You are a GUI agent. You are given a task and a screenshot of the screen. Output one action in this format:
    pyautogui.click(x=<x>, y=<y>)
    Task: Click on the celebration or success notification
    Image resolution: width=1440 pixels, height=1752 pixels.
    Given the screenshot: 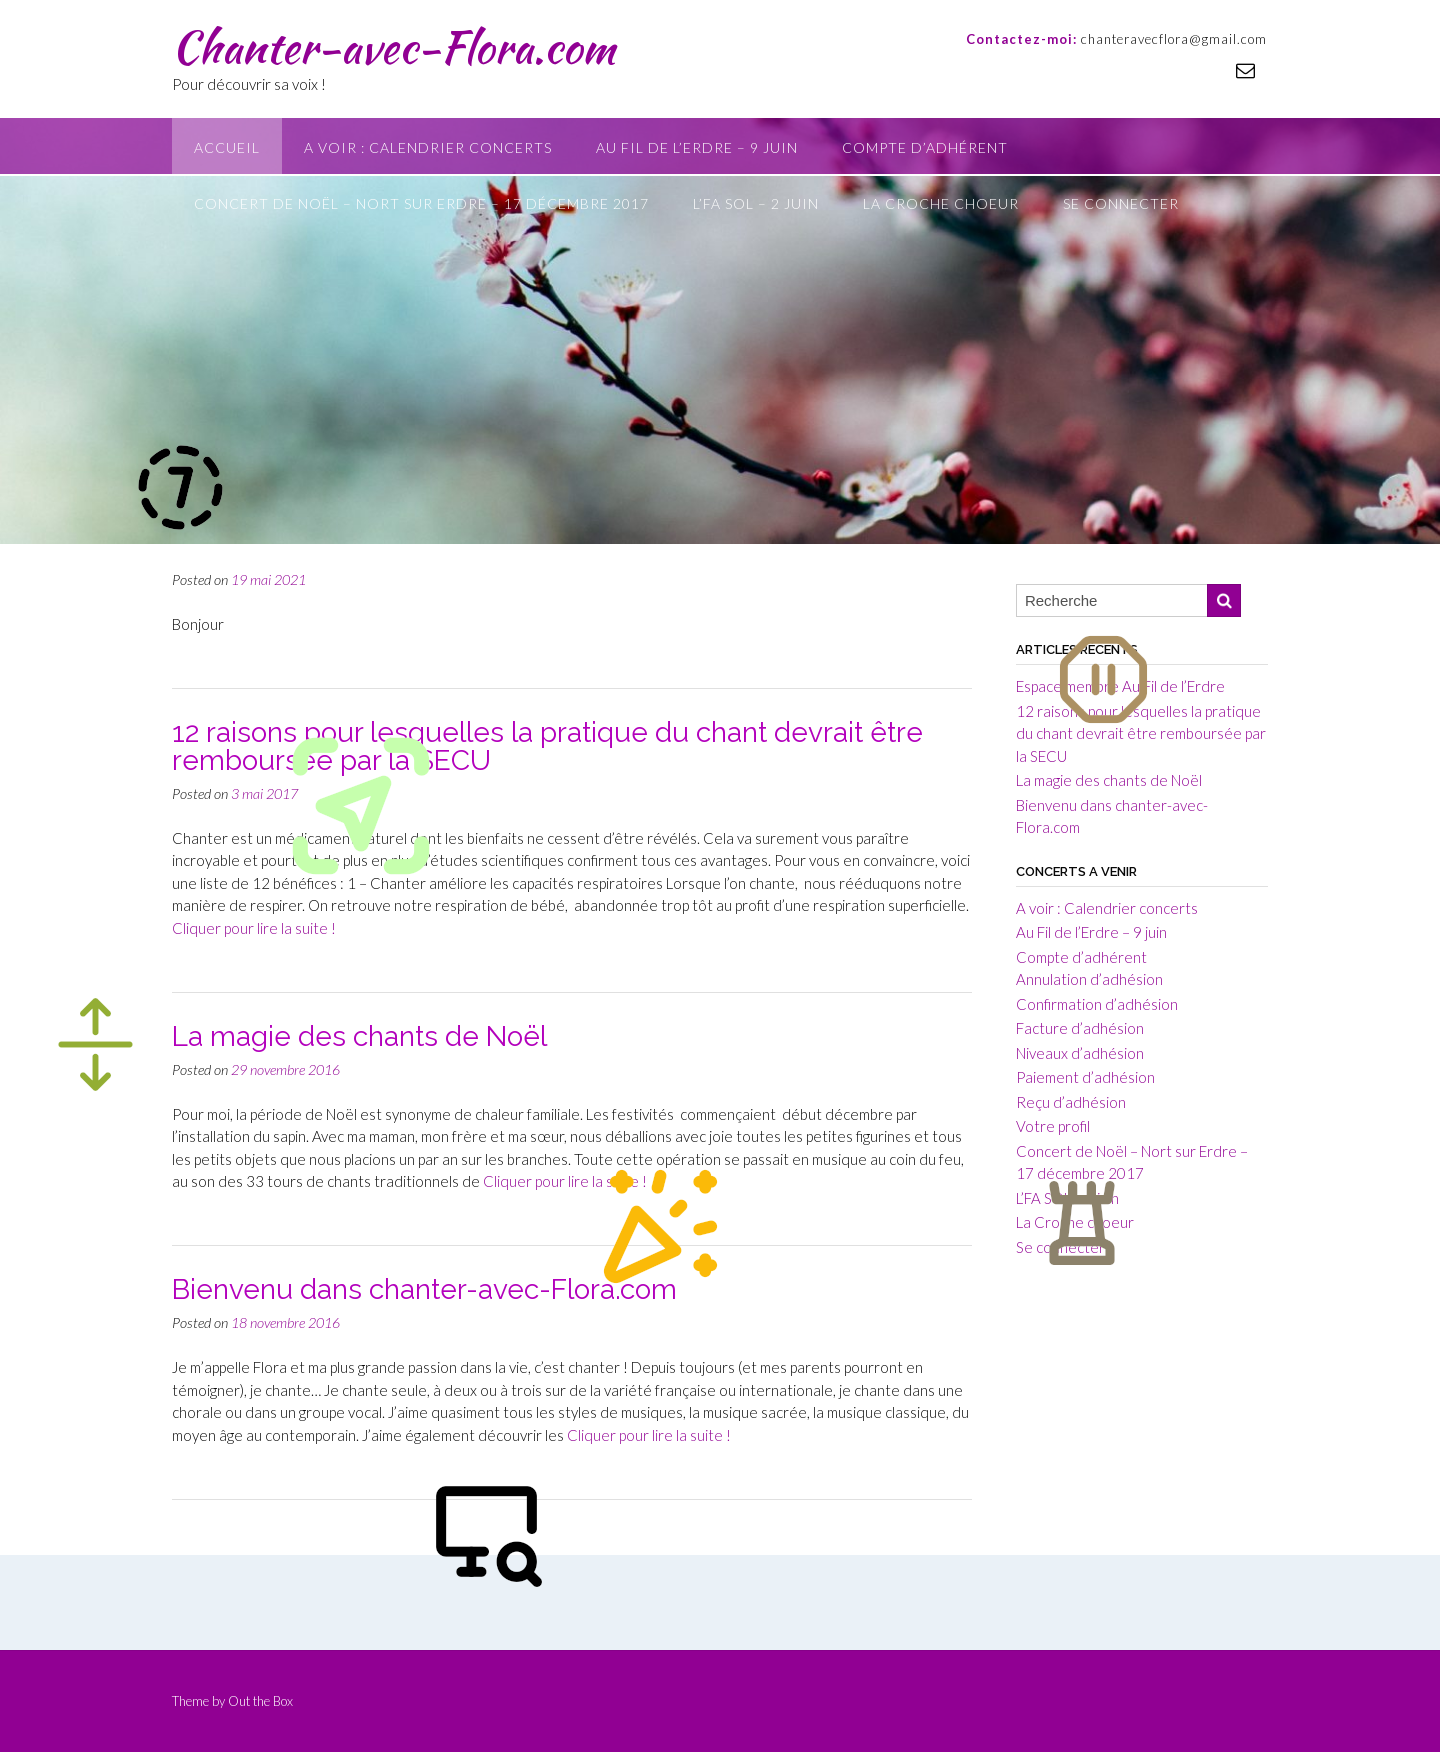 What is the action you would take?
    pyautogui.click(x=663, y=1223)
    